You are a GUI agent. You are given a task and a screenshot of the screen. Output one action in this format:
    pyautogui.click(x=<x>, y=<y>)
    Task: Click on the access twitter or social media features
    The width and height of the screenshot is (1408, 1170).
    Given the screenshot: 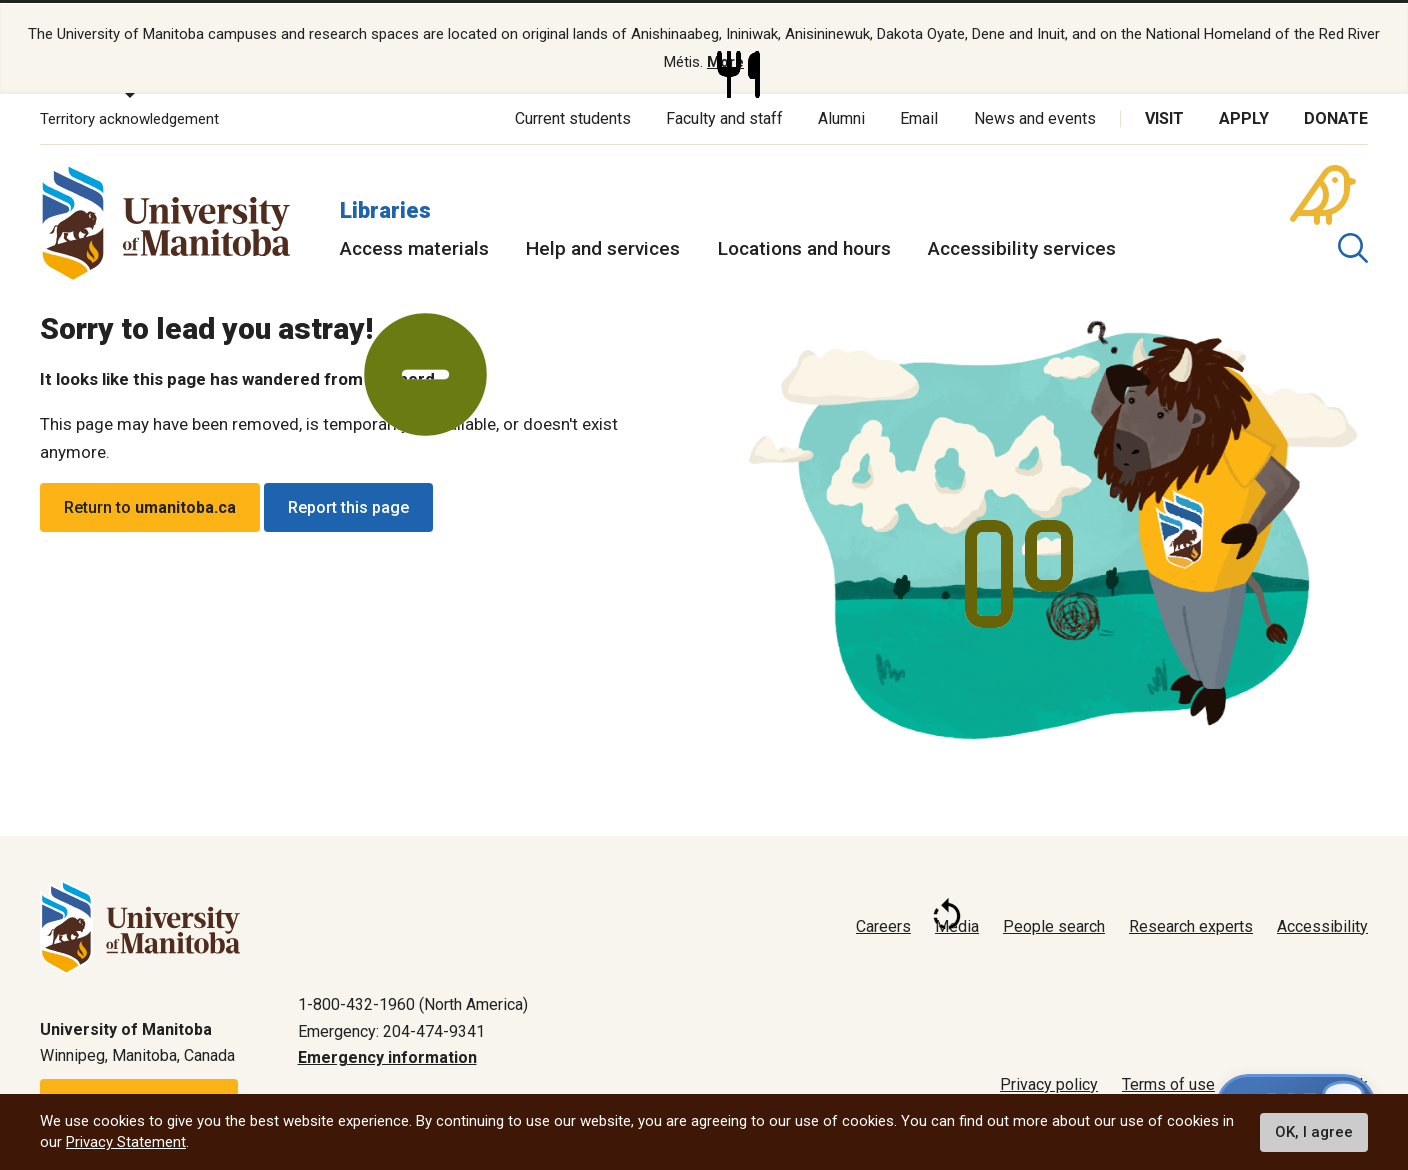 What is the action you would take?
    pyautogui.click(x=1323, y=195)
    